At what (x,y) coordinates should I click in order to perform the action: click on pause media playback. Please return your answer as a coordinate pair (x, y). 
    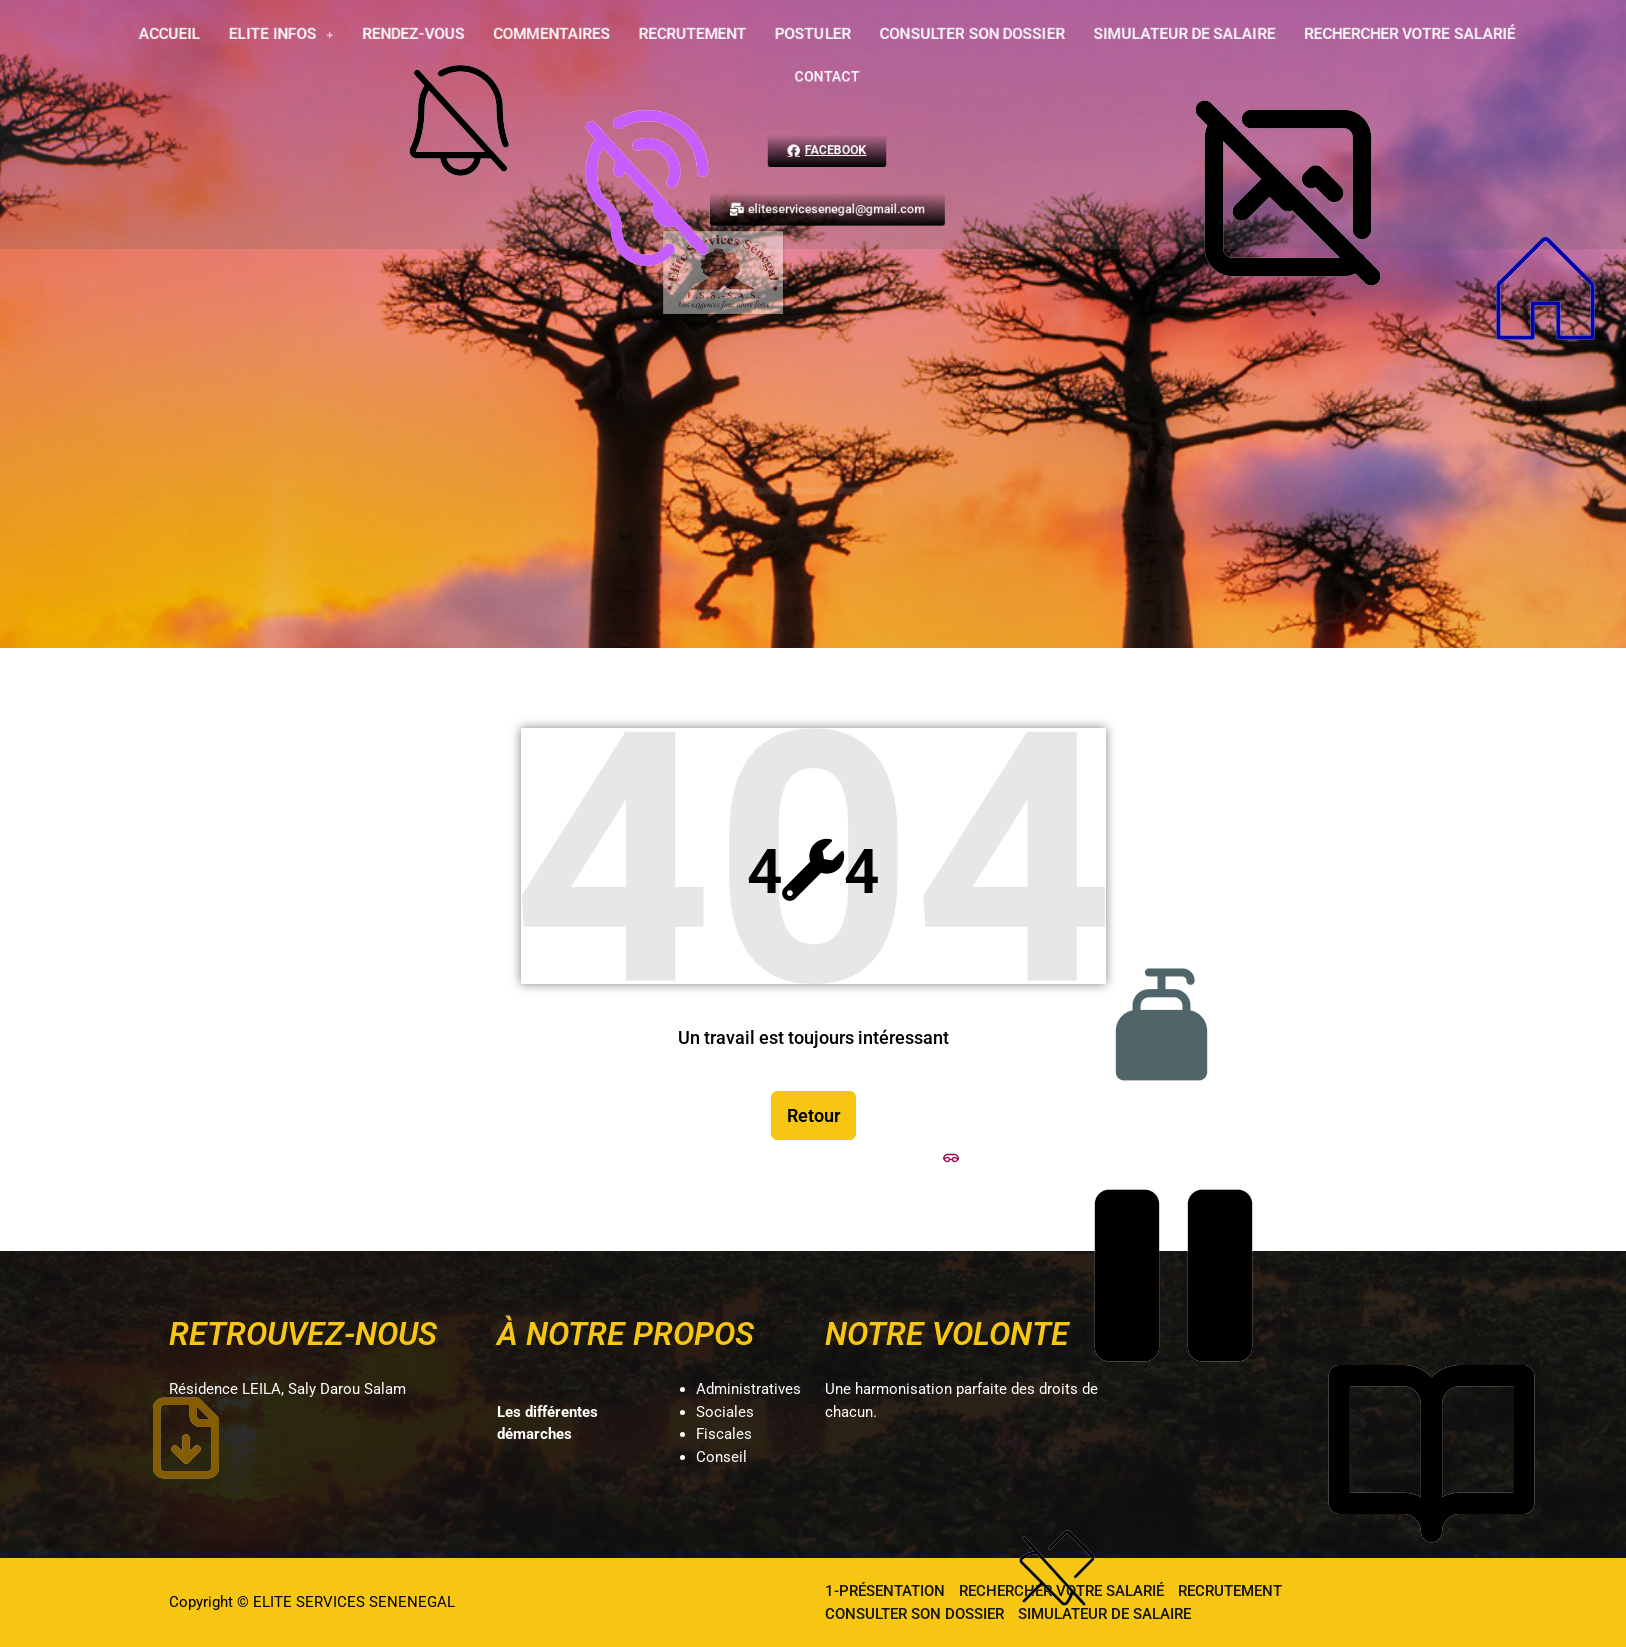
    Looking at the image, I should click on (1173, 1275).